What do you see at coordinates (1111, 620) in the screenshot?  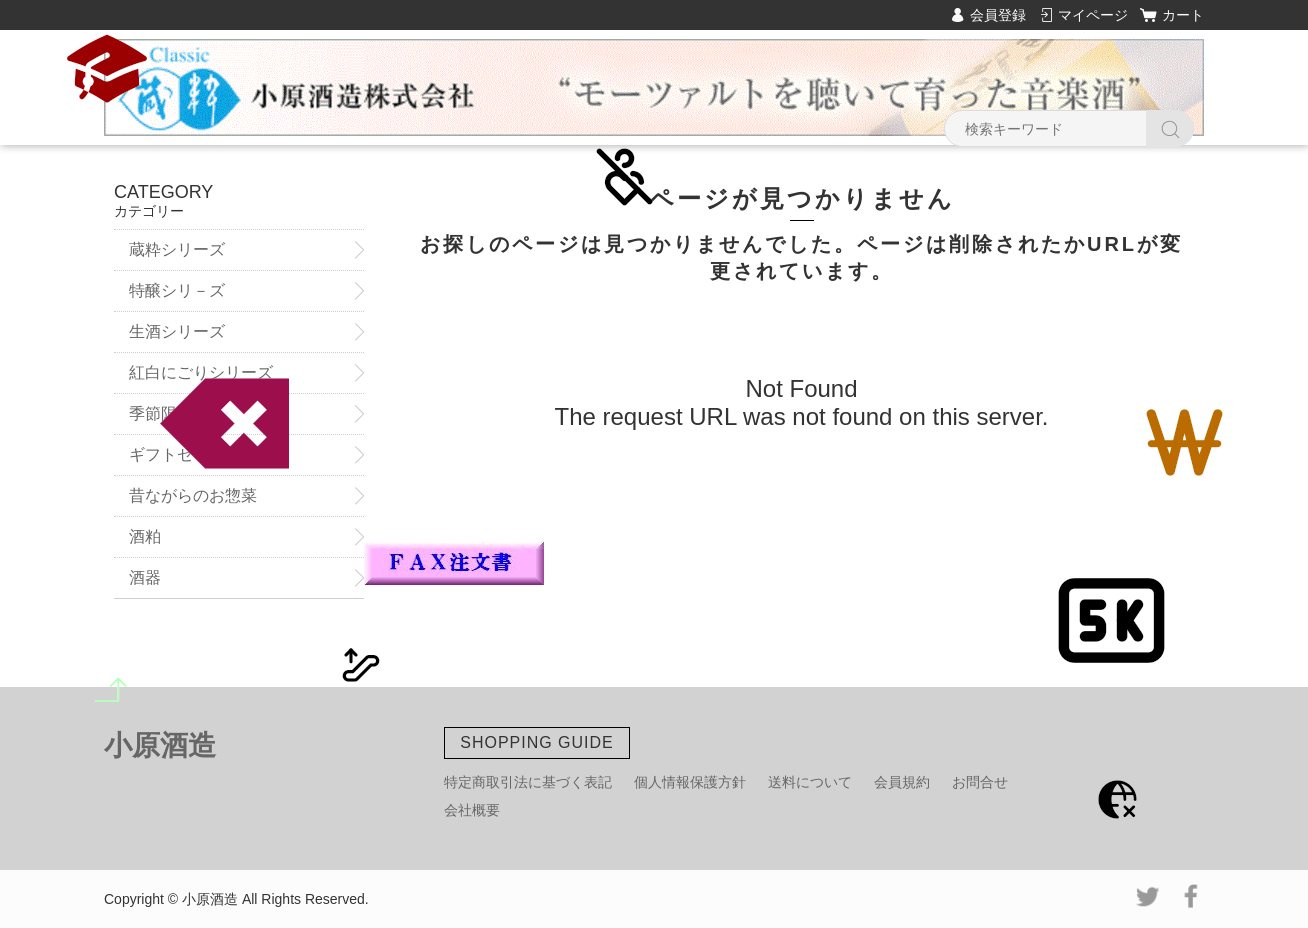 I see `indicates 5k video or image resolution` at bounding box center [1111, 620].